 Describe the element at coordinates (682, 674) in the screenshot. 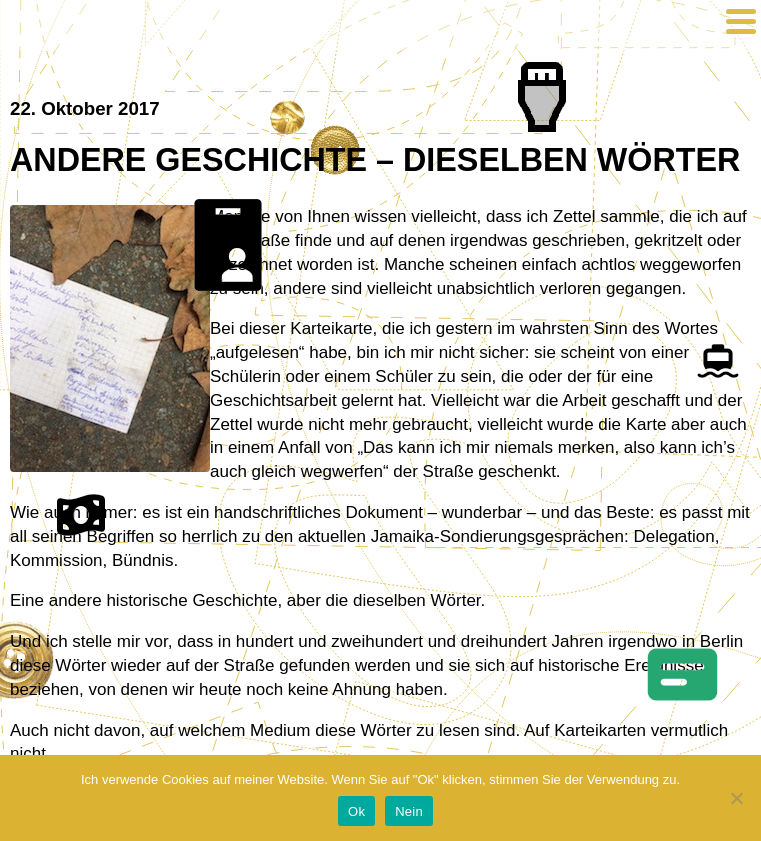

I see `view payment or check details` at that location.